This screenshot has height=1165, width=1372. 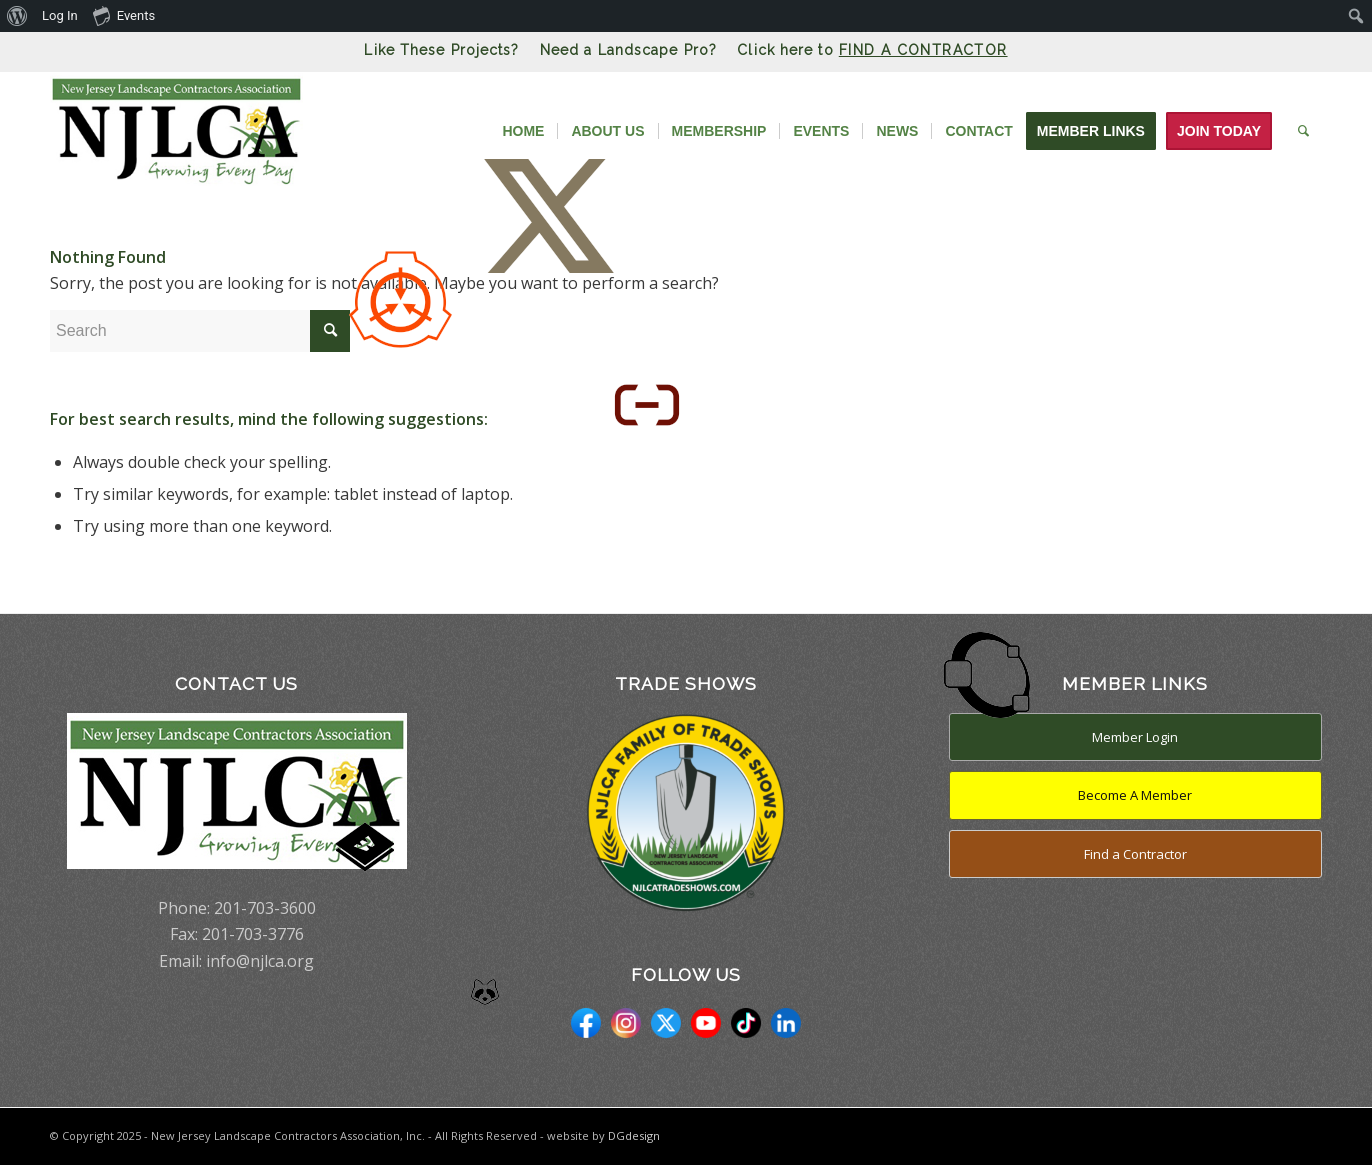 What do you see at coordinates (647, 405) in the screenshot?
I see `alibaba cloud services logo` at bounding box center [647, 405].